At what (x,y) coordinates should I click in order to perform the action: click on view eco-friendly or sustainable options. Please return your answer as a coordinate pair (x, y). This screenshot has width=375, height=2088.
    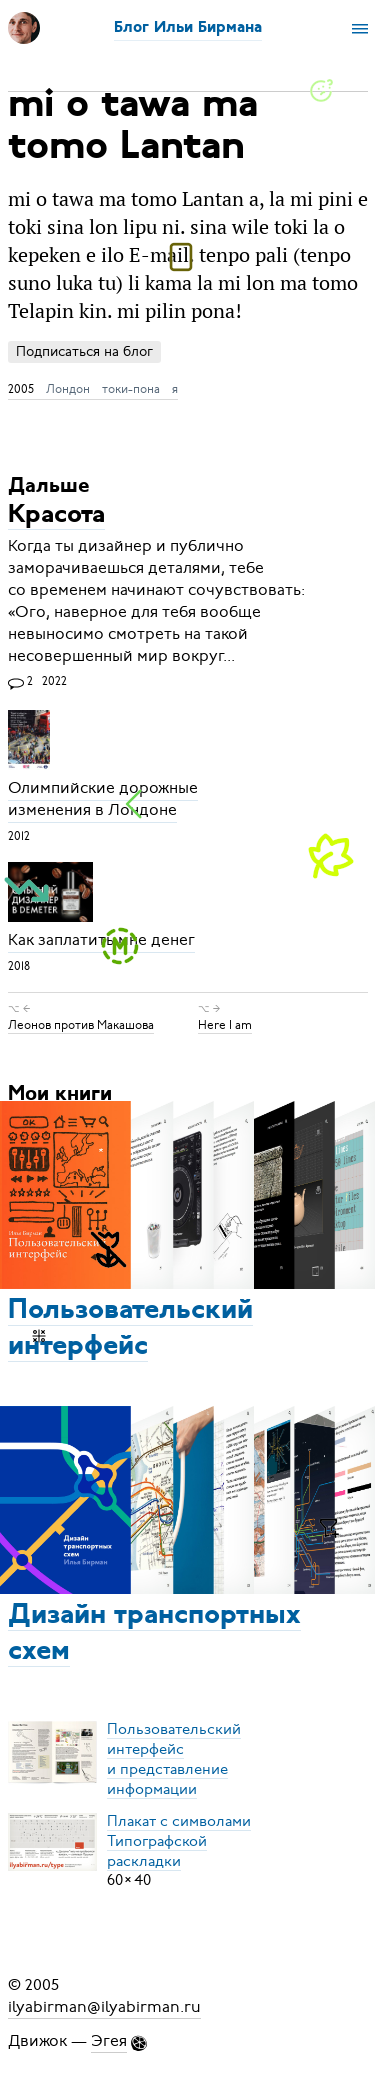
    Looking at the image, I should click on (331, 856).